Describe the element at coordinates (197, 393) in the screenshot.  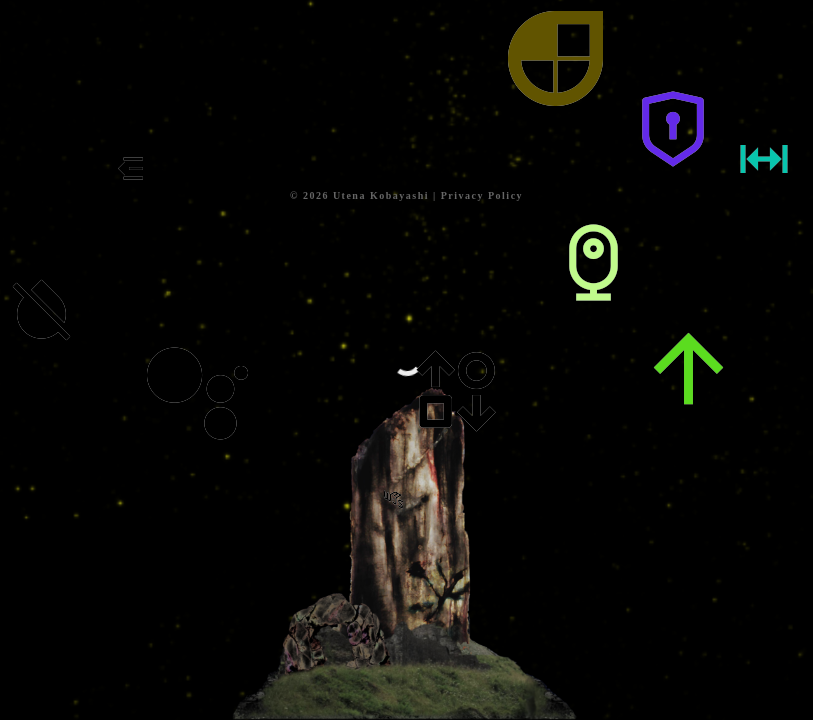
I see `open google assistant` at that location.